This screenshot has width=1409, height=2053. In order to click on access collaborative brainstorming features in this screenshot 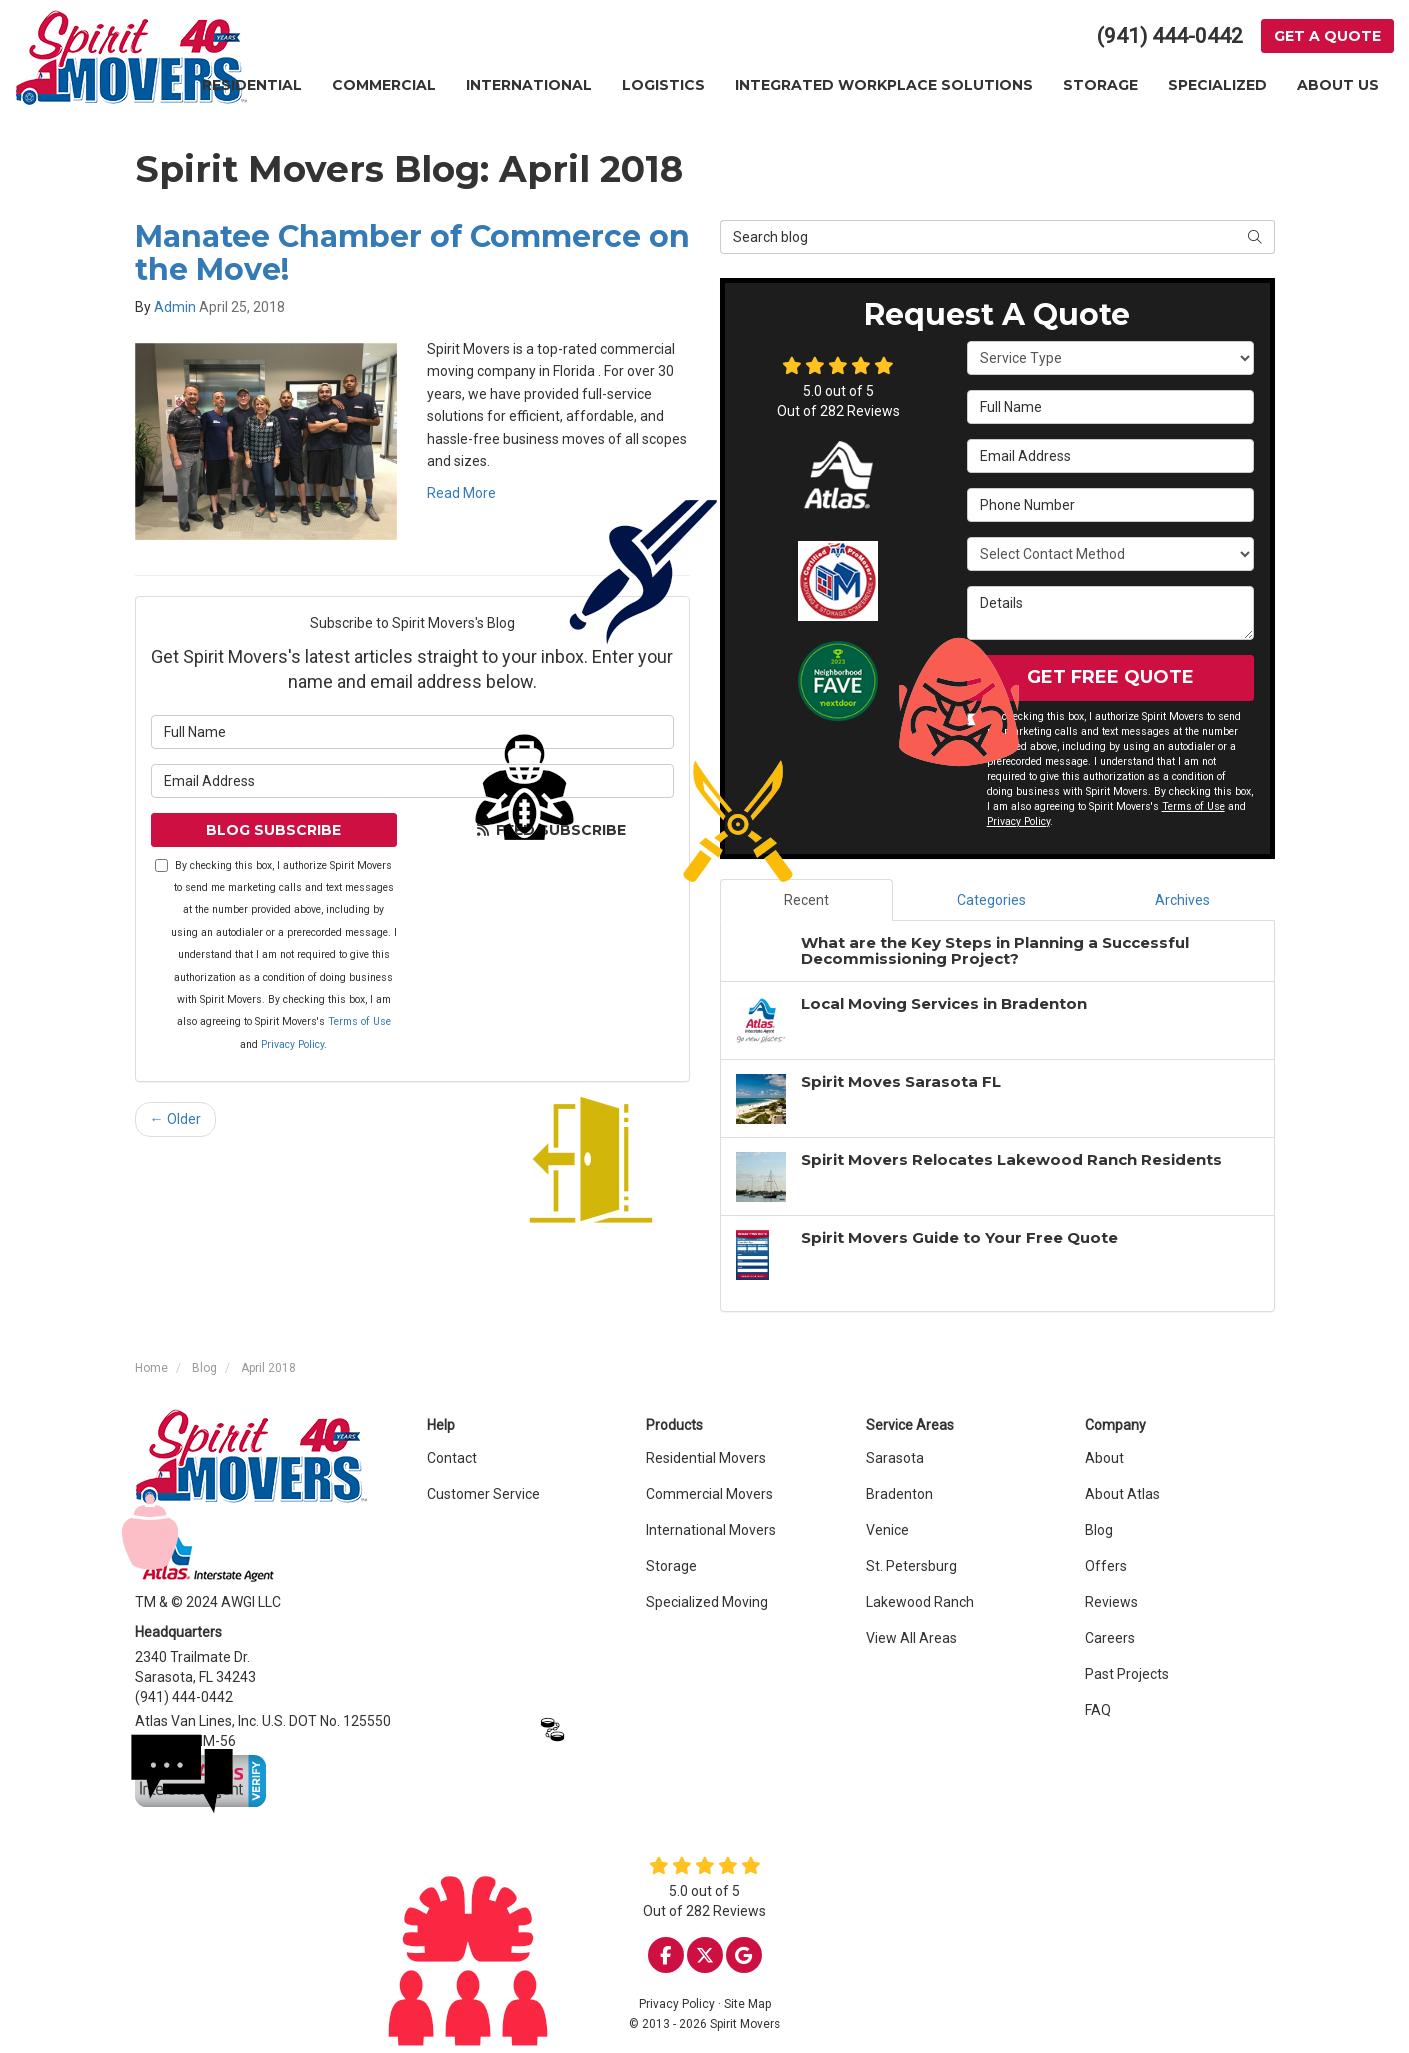, I will do `click(468, 1961)`.